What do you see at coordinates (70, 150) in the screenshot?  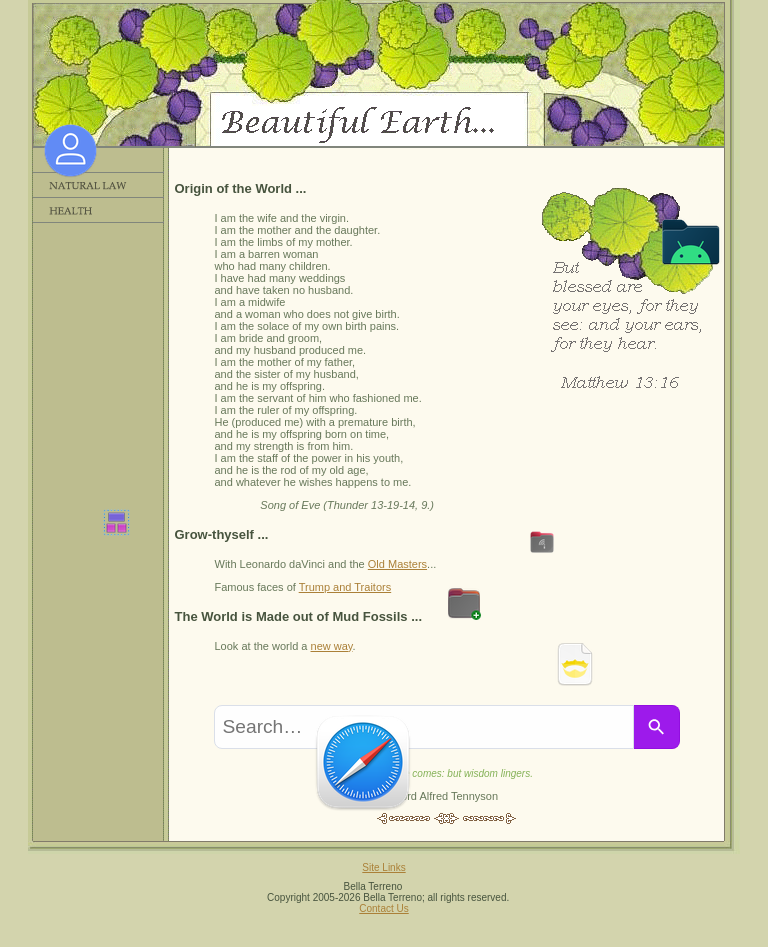 I see `indicates a personal or user-owned item` at bounding box center [70, 150].